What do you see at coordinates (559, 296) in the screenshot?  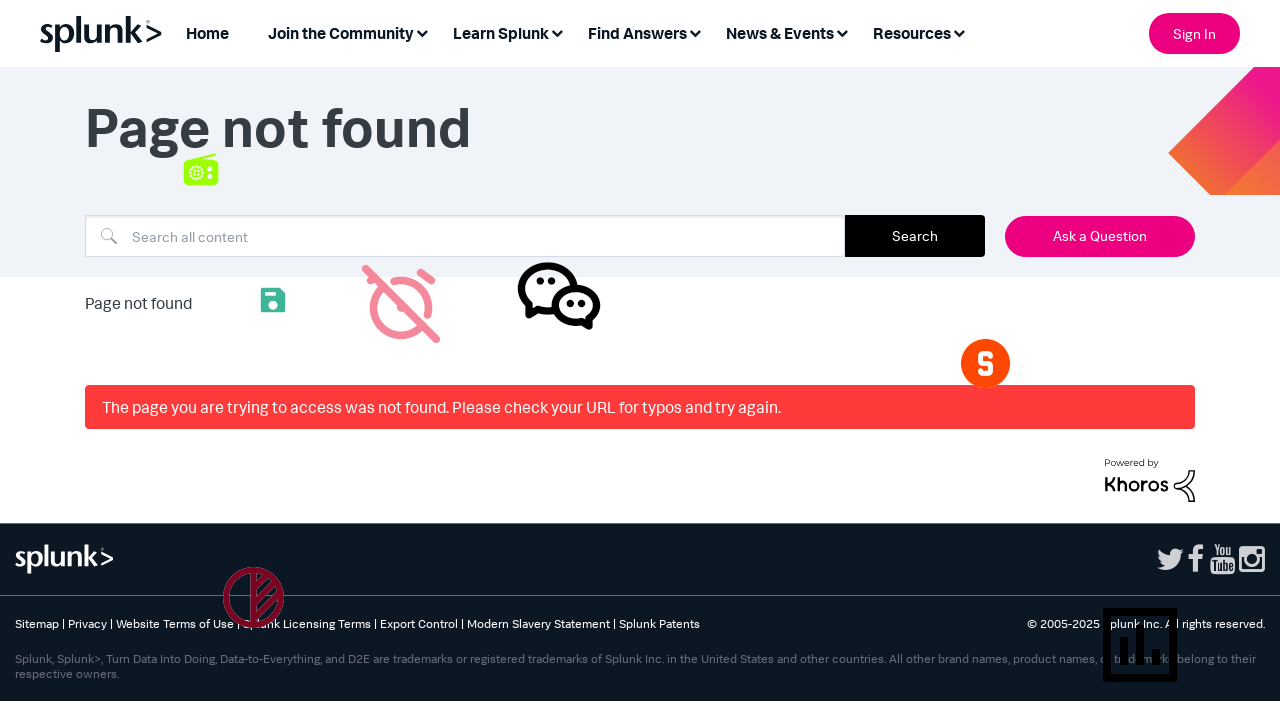 I see `open WeChat messaging app` at bounding box center [559, 296].